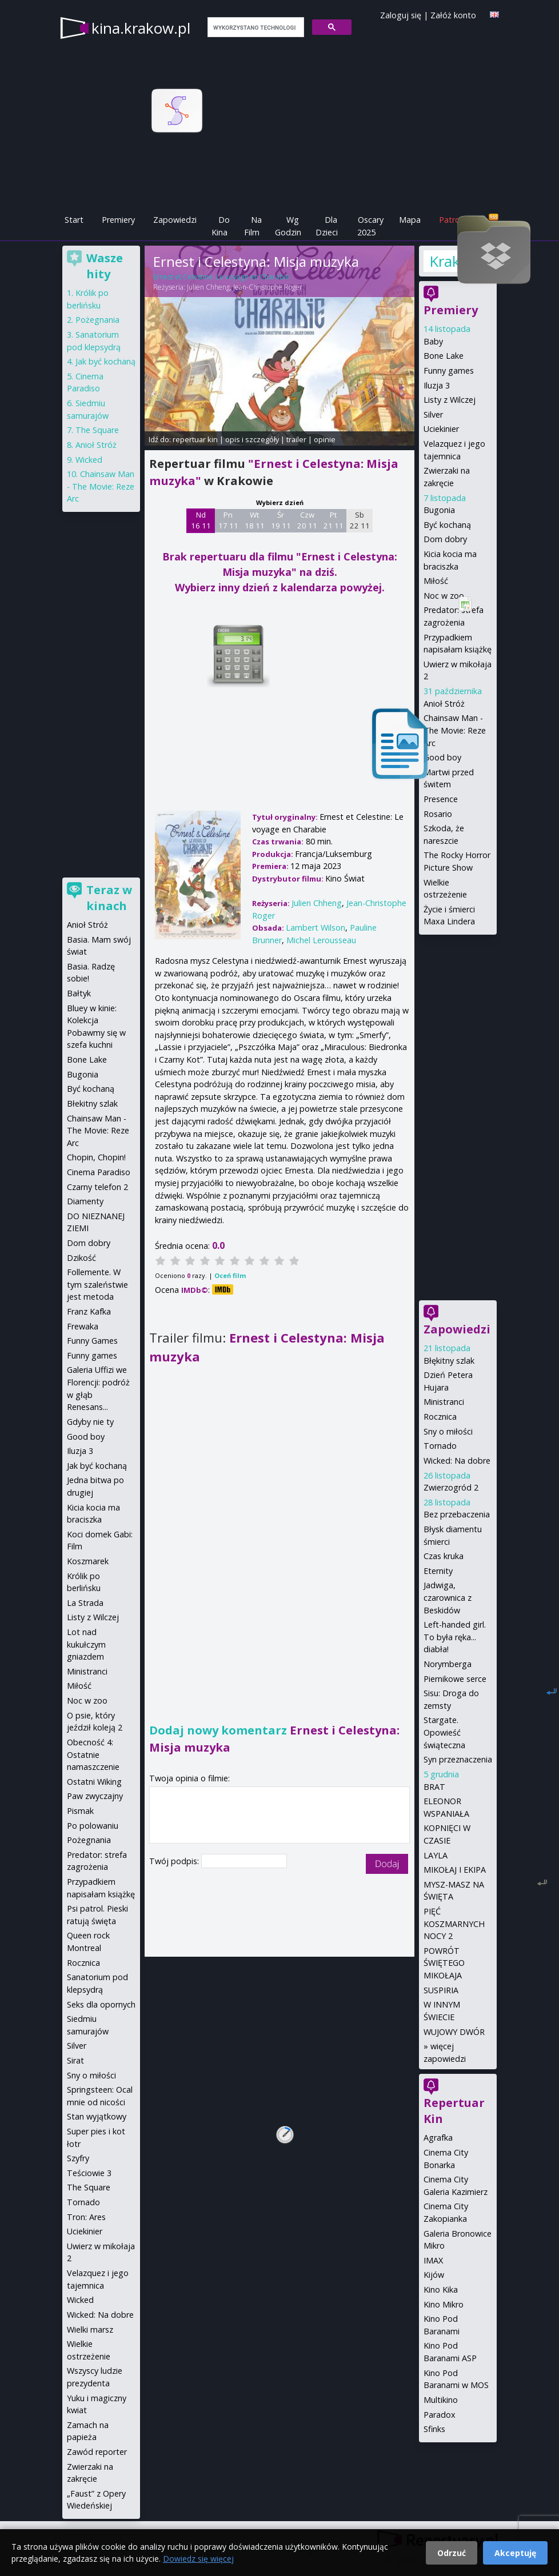  What do you see at coordinates (551, 1690) in the screenshot?
I see `reply to all recipients of an email` at bounding box center [551, 1690].